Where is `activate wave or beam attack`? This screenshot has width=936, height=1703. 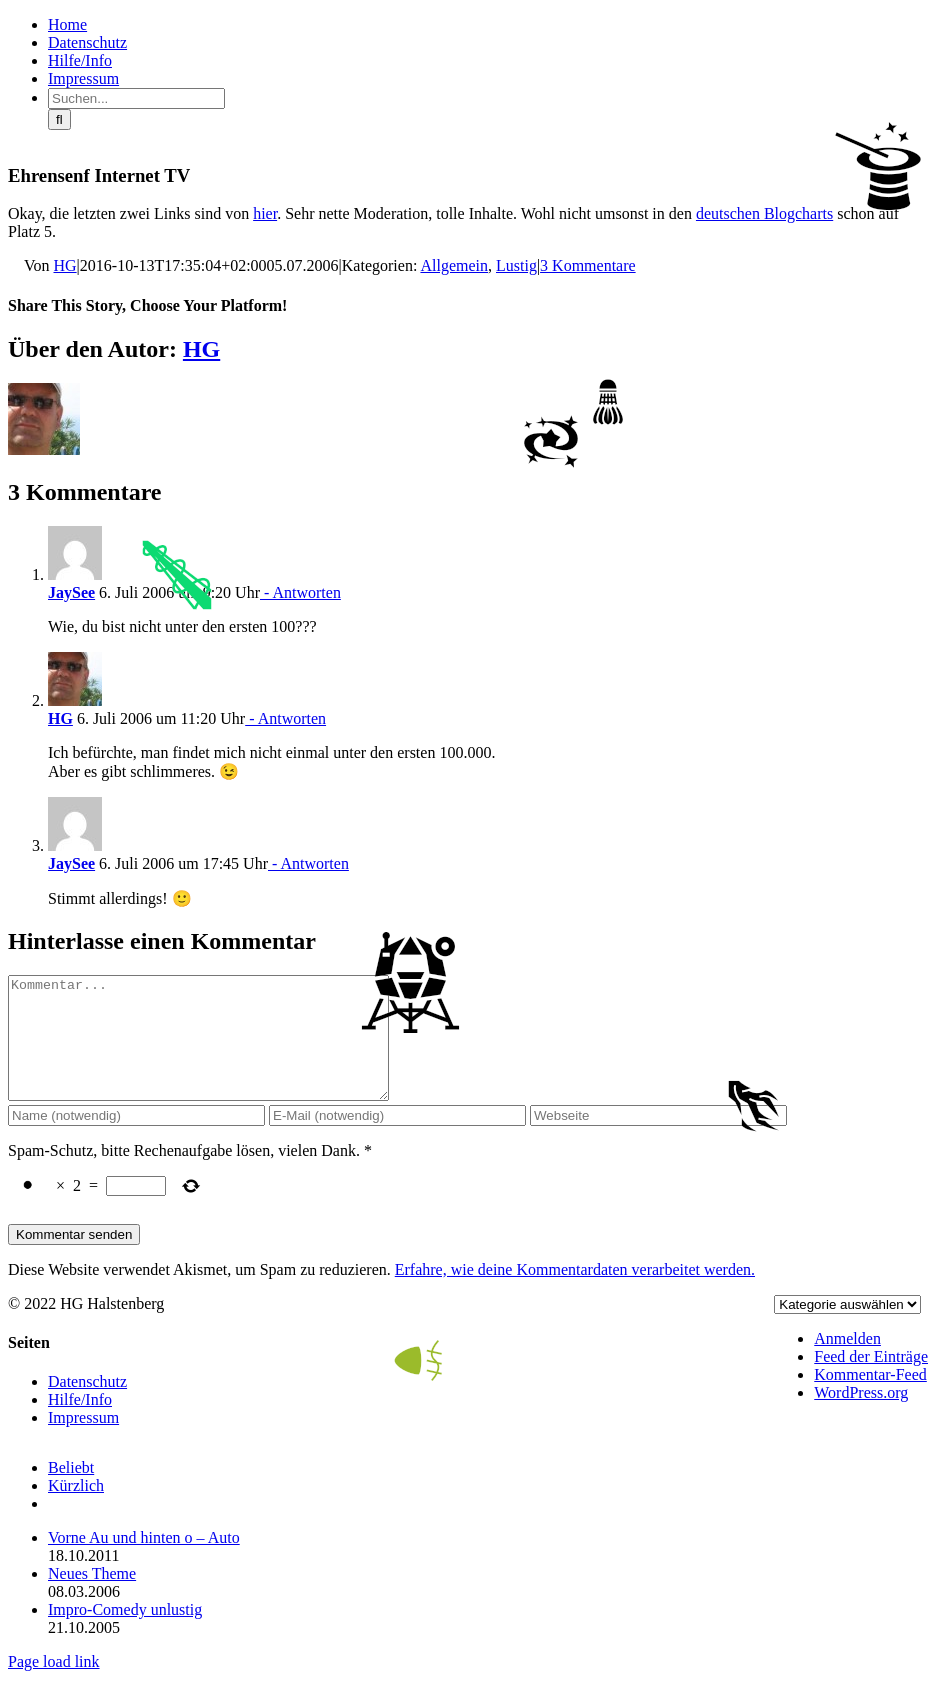
activate wave or beam attack is located at coordinates (177, 575).